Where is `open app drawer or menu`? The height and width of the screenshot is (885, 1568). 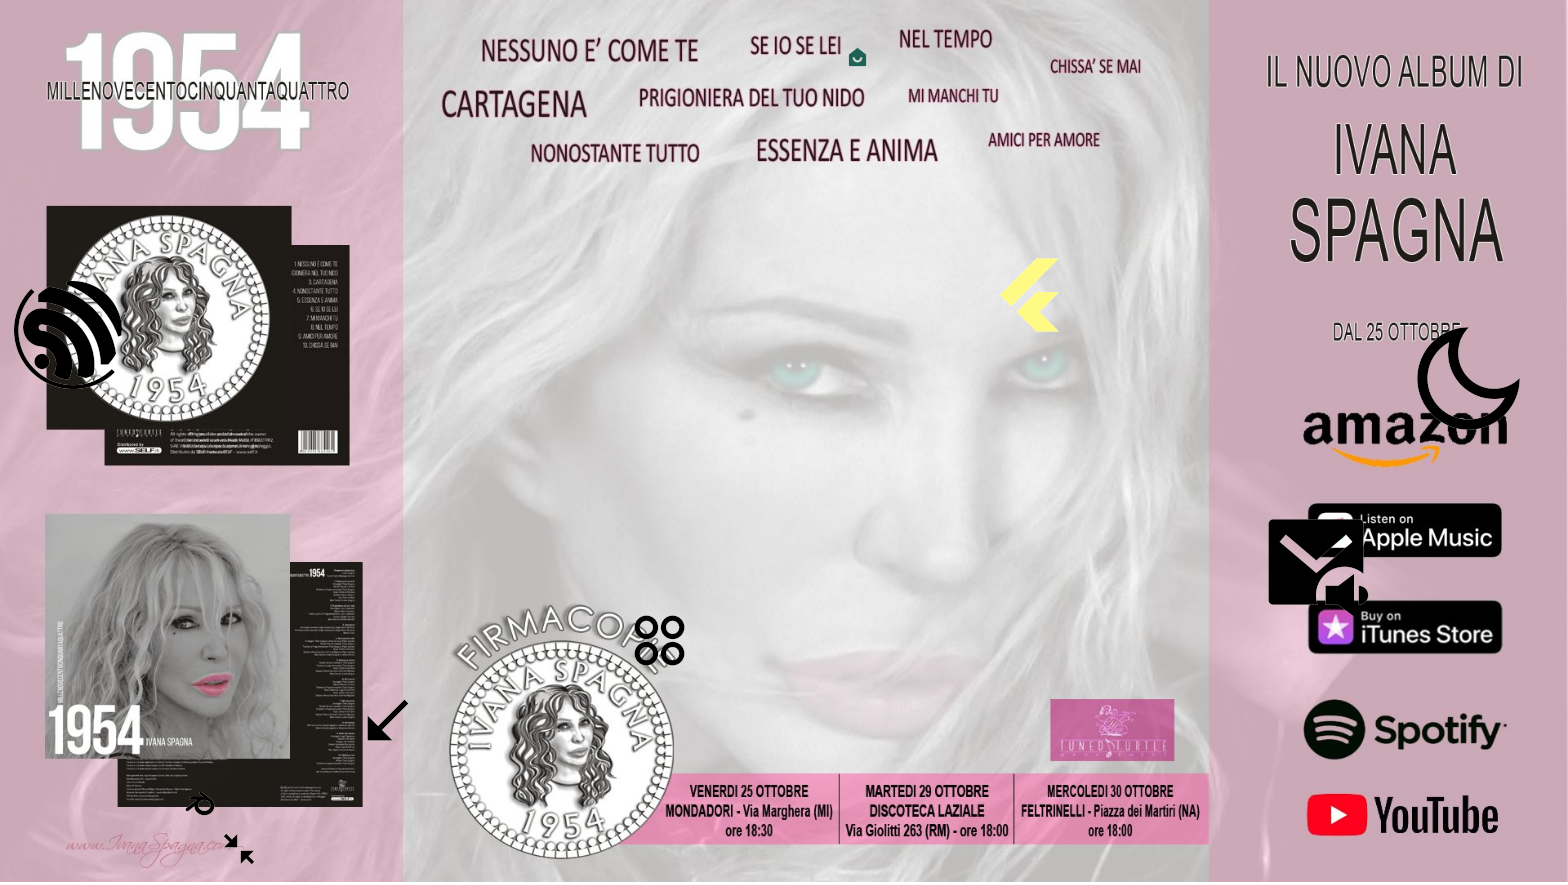 open app drawer or menu is located at coordinates (659, 640).